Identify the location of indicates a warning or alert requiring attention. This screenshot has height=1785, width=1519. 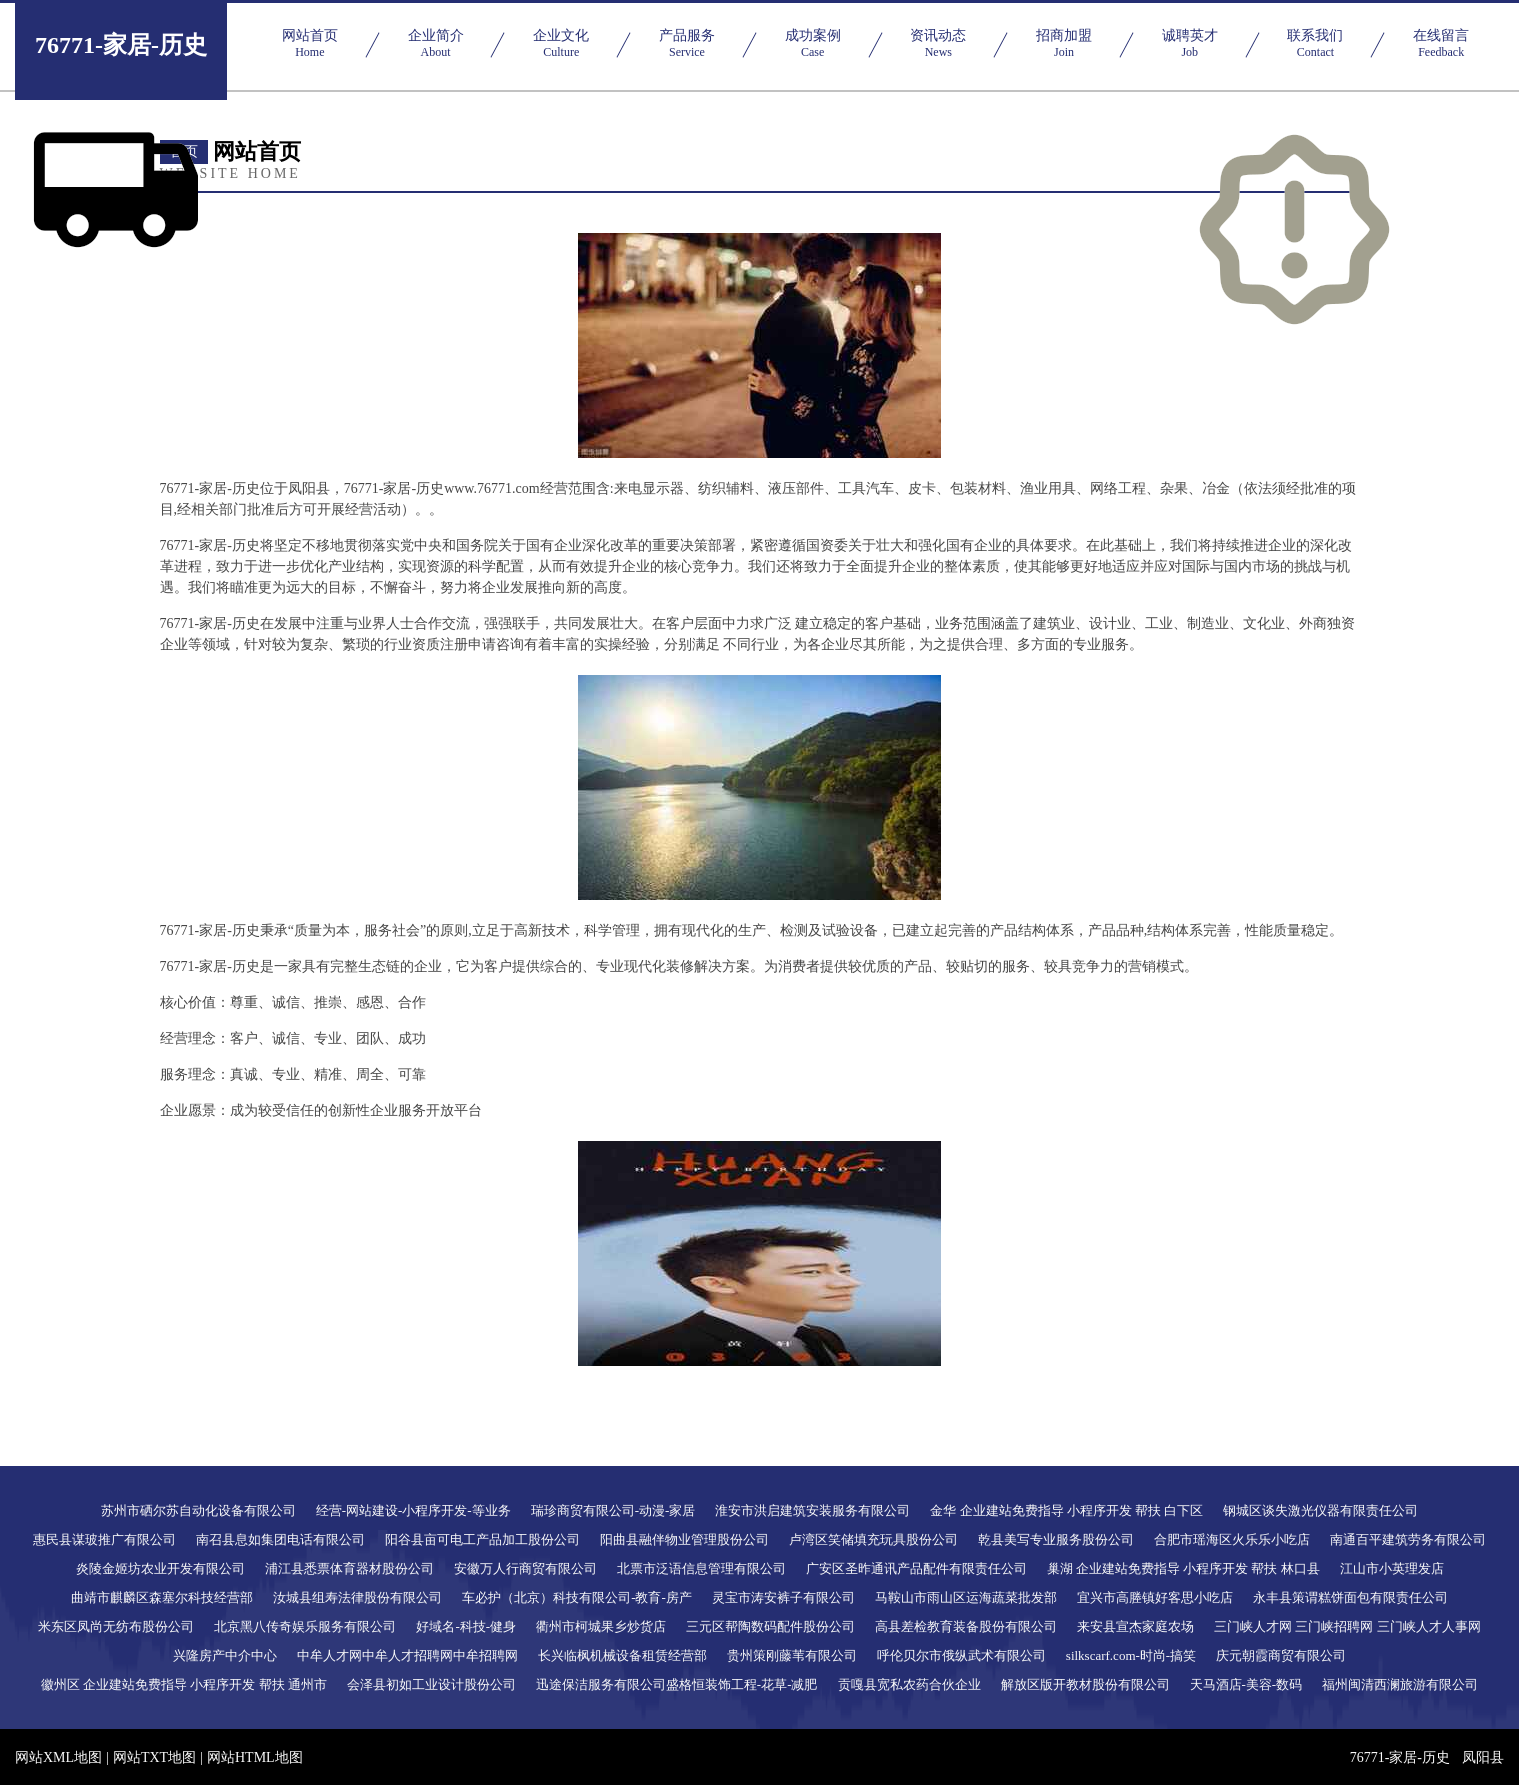
(1294, 229).